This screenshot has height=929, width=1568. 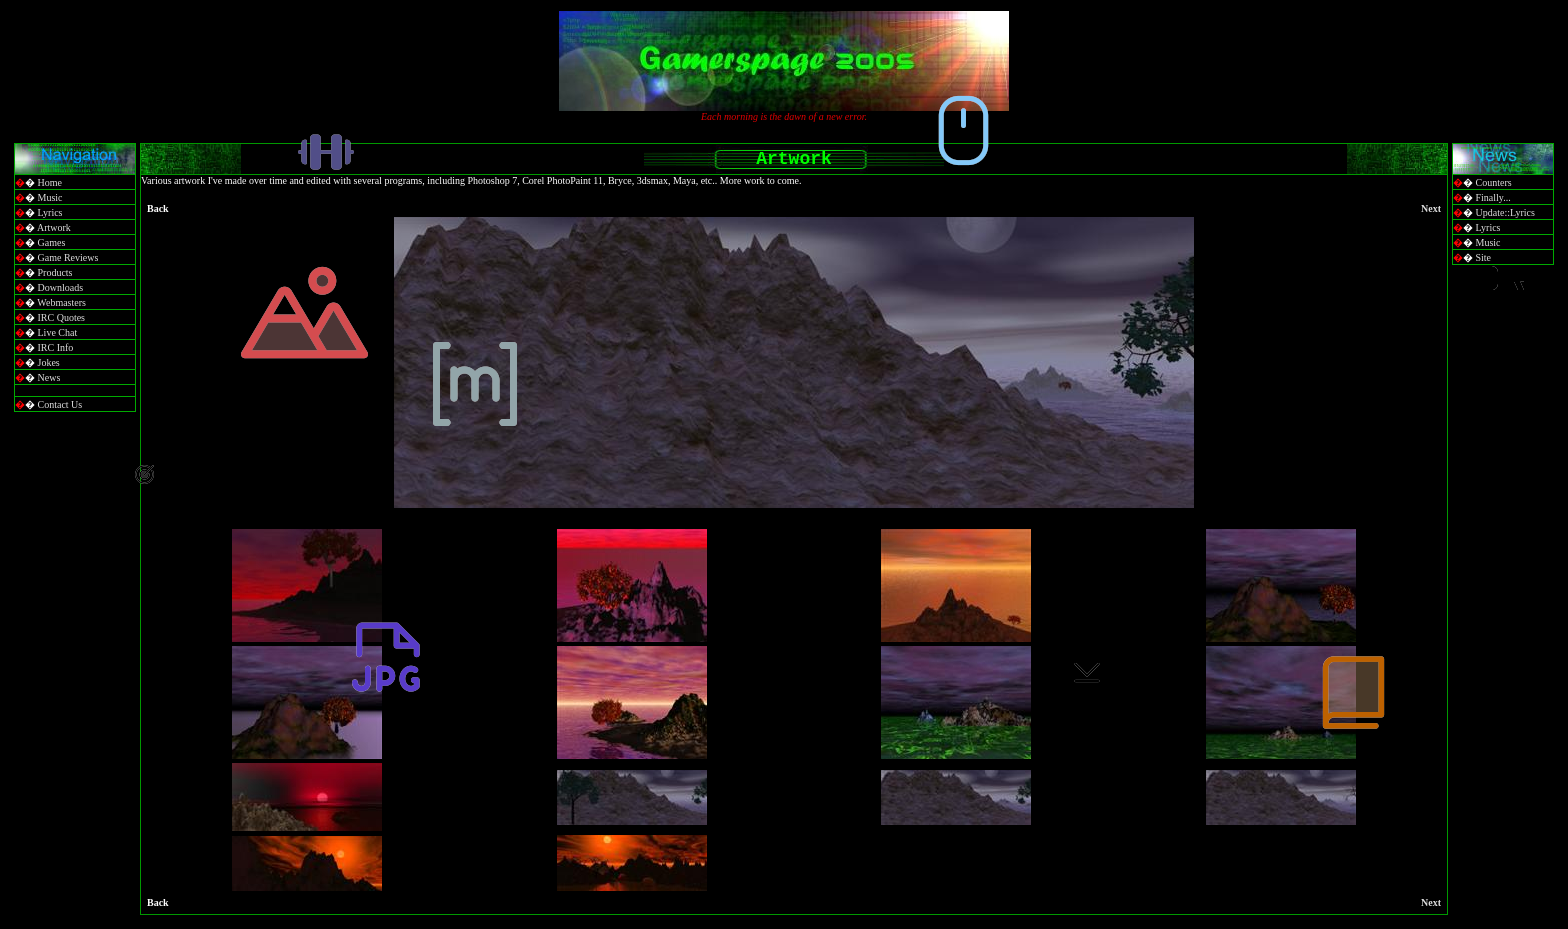 What do you see at coordinates (1087, 672) in the screenshot?
I see `scroll to bottom of page or content` at bounding box center [1087, 672].